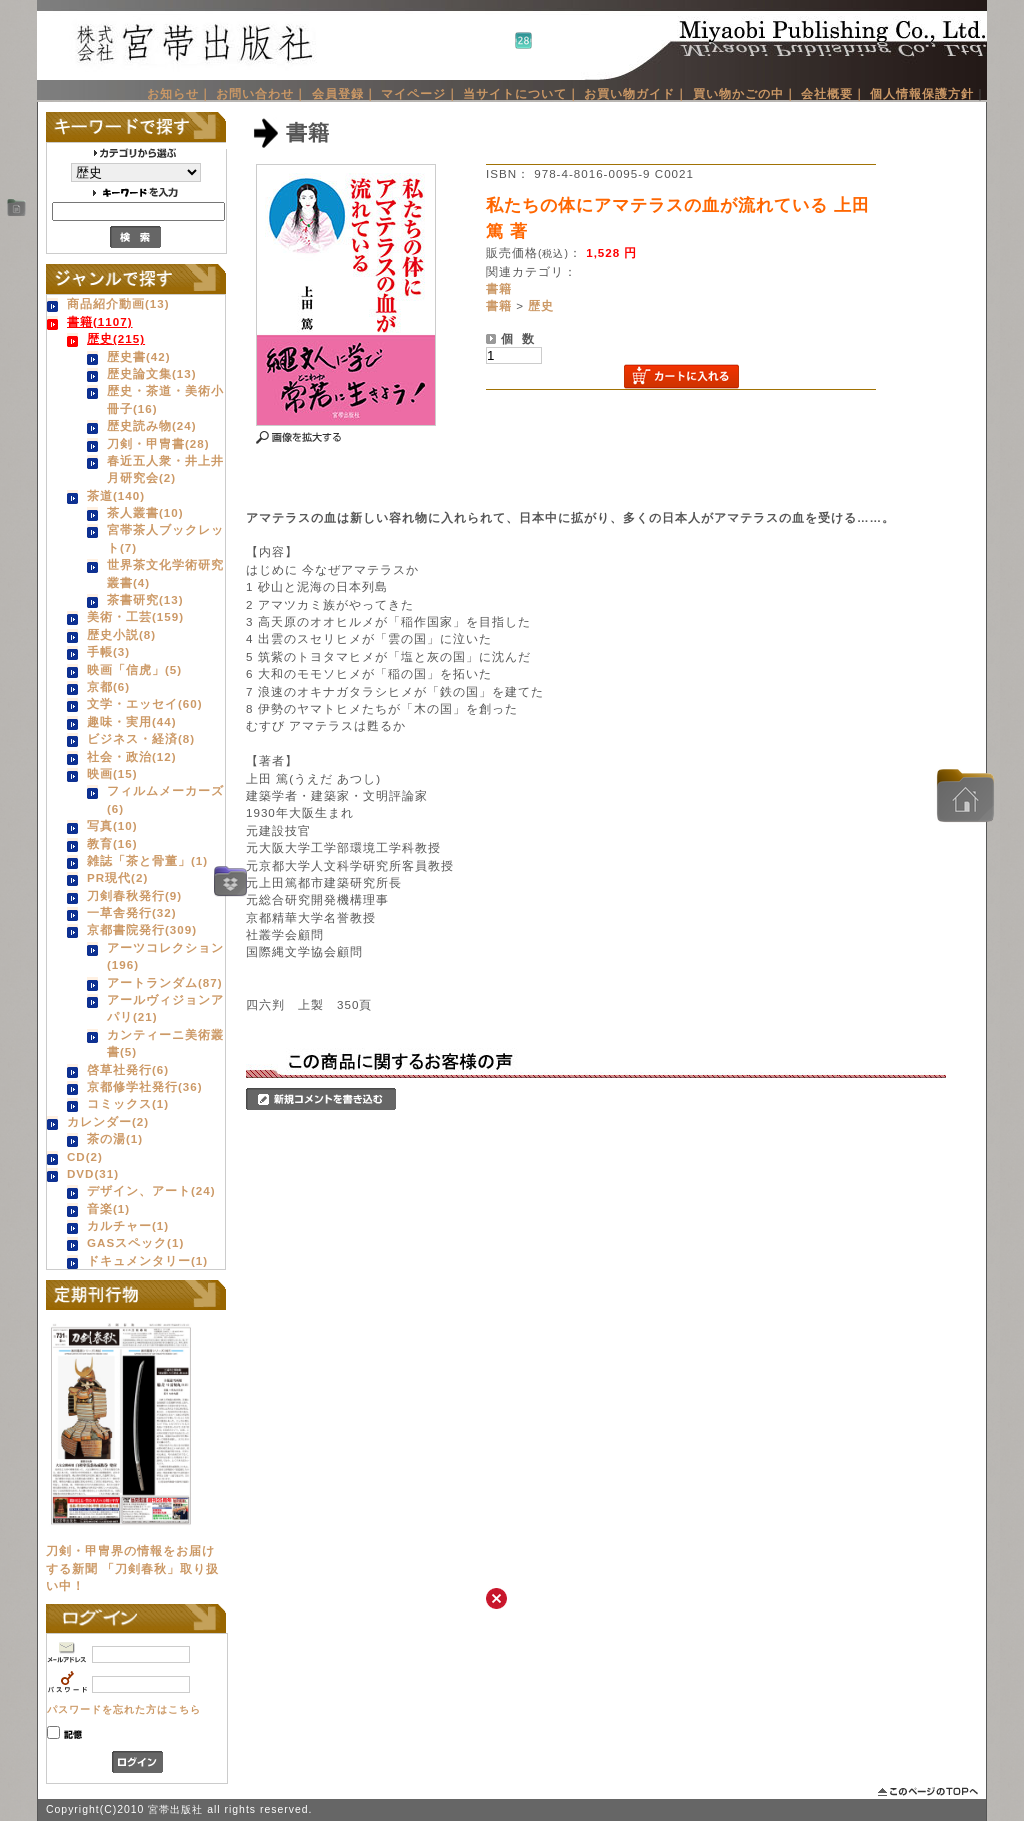  What do you see at coordinates (496, 1598) in the screenshot?
I see `close the current window or dialog` at bounding box center [496, 1598].